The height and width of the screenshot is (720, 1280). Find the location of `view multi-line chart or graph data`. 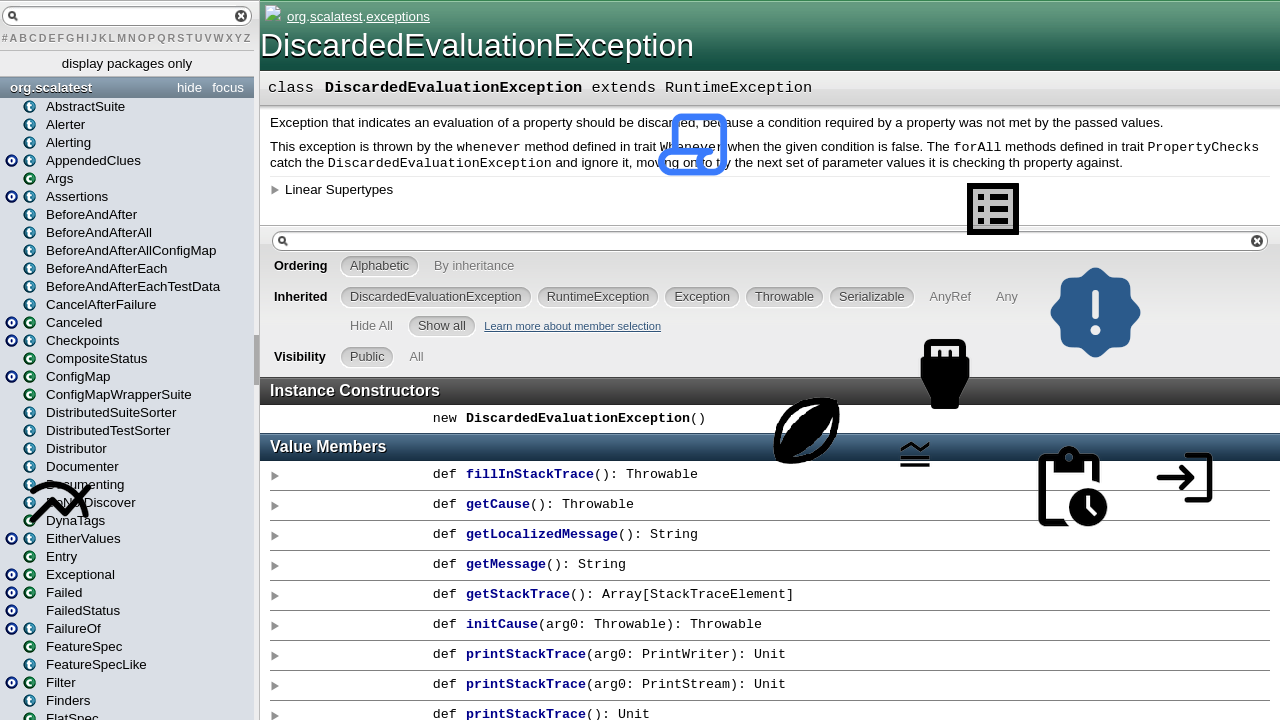

view multi-line chart or graph data is located at coordinates (60, 503).